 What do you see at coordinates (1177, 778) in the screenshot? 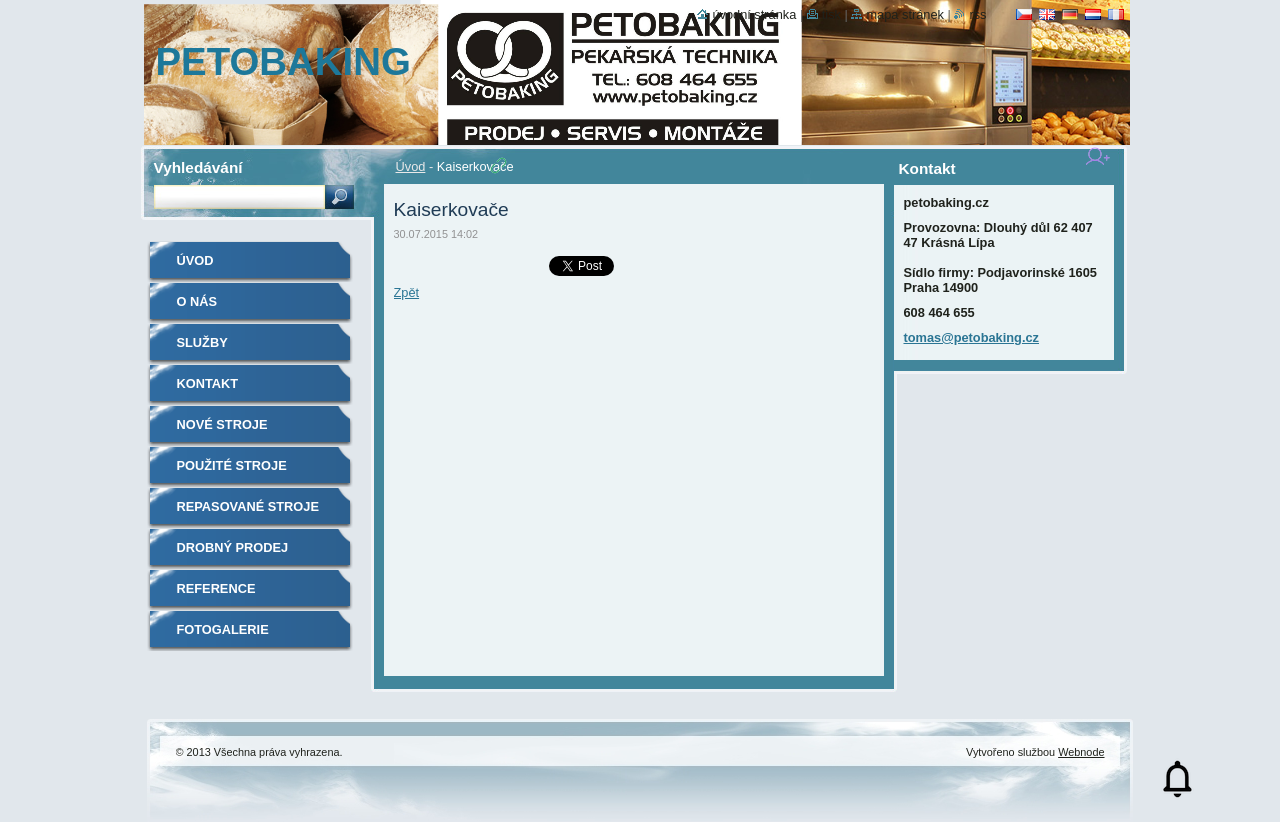
I see `view notifications` at bounding box center [1177, 778].